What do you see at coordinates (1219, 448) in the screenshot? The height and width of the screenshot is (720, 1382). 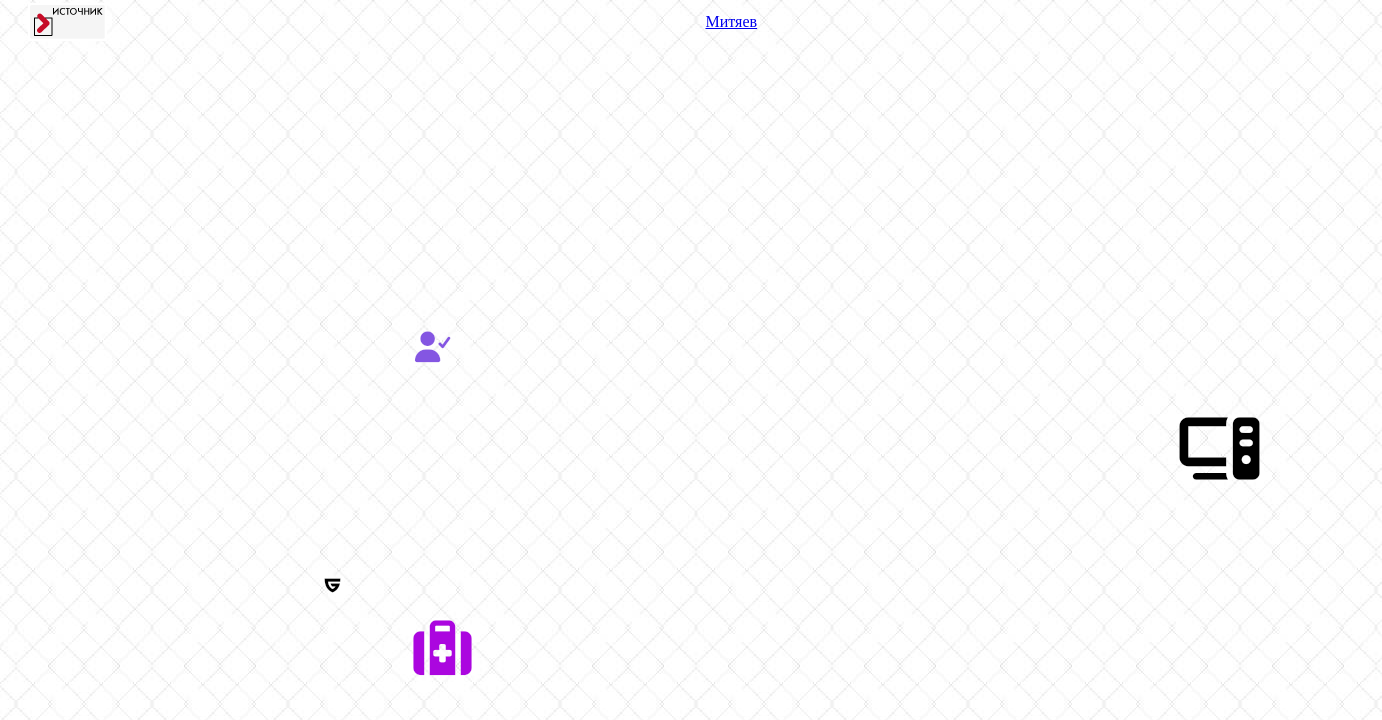 I see `access desktop computer settings` at bounding box center [1219, 448].